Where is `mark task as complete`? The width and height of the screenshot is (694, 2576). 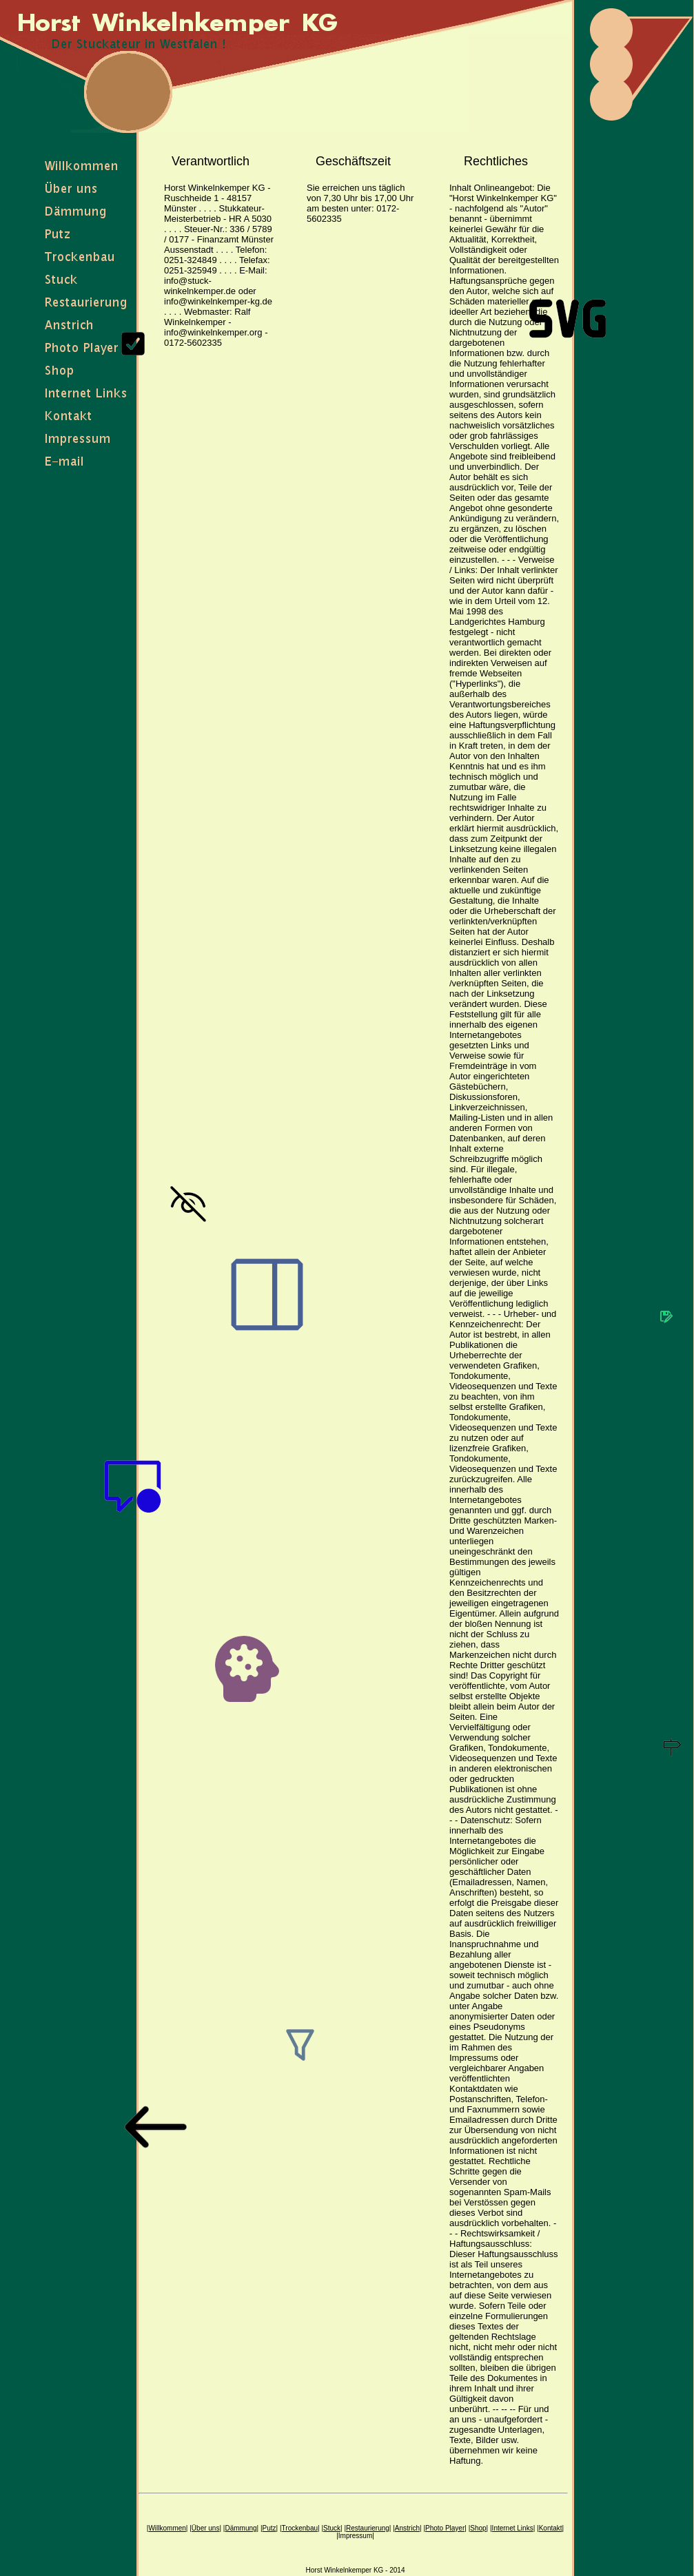 mark task as complete is located at coordinates (133, 344).